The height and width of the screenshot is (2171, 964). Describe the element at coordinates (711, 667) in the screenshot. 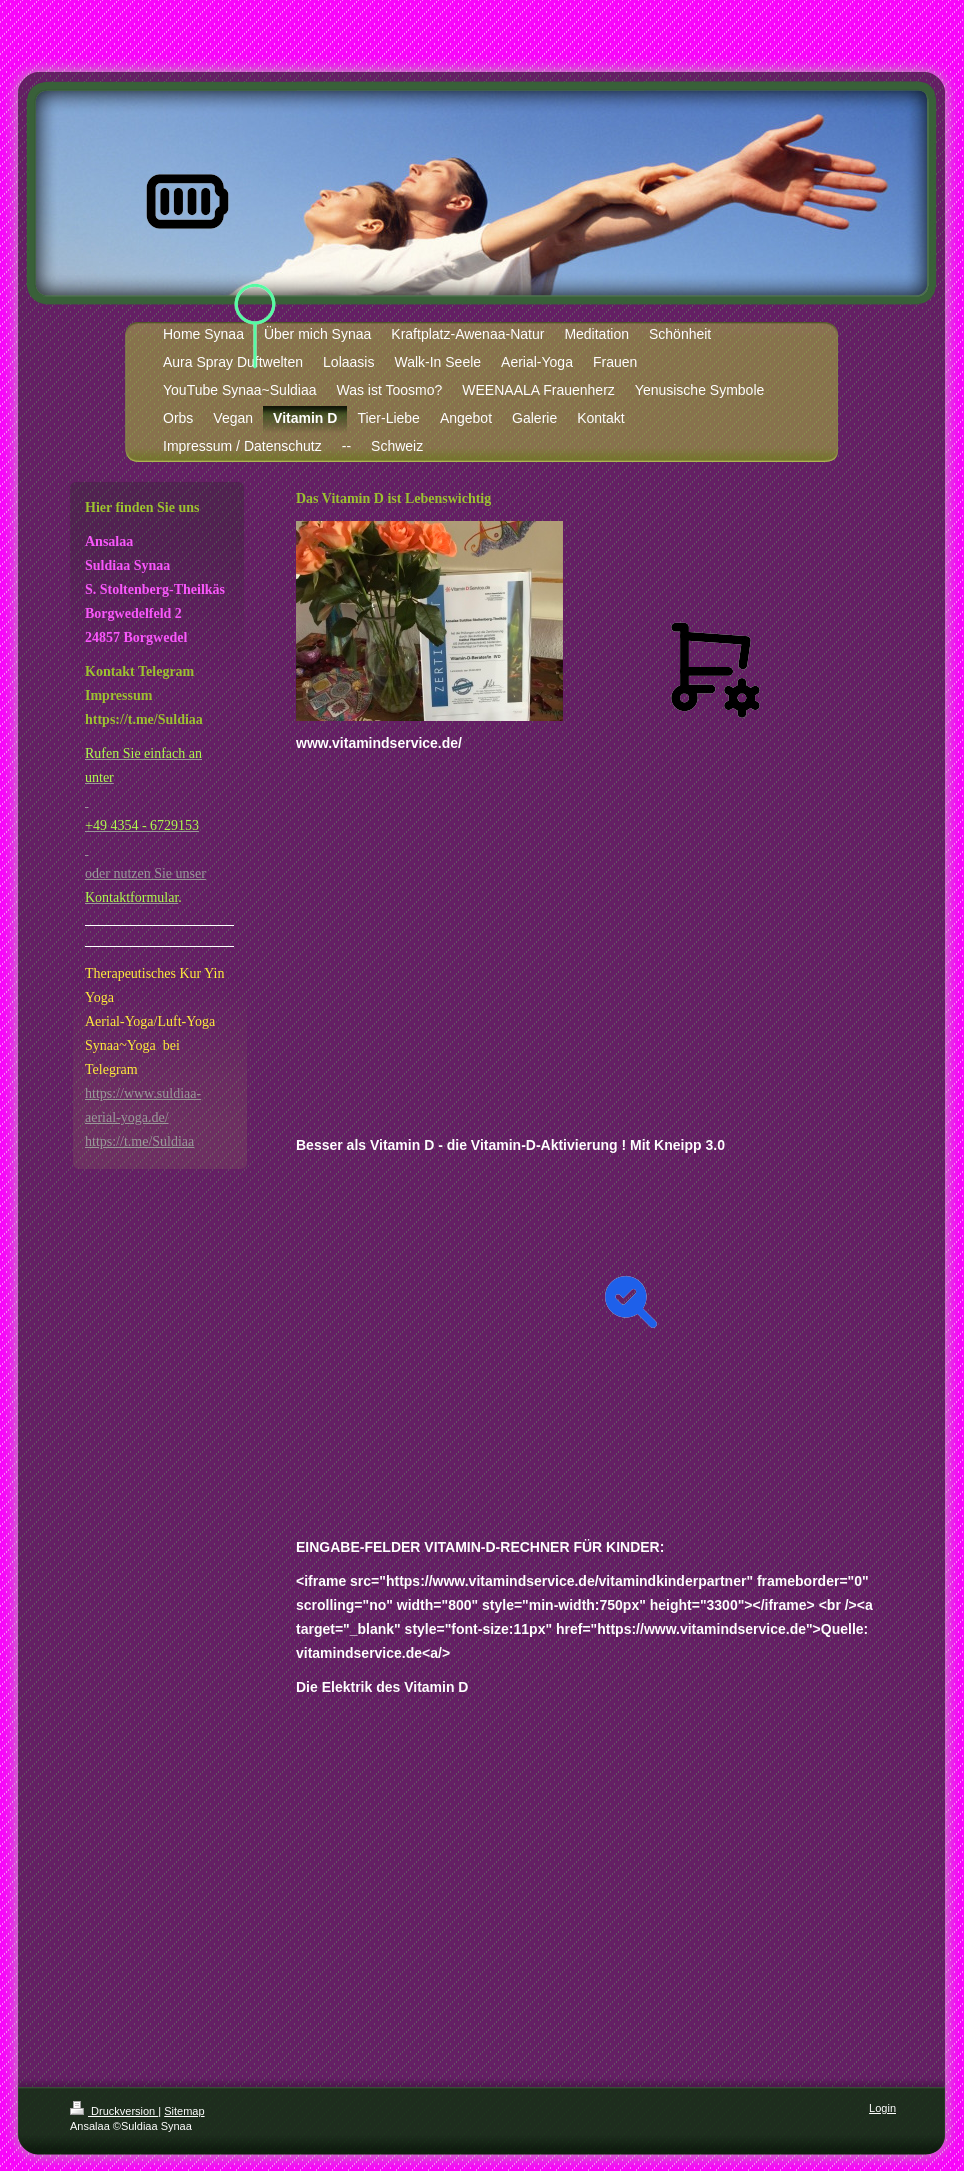

I see `access shopping cart settings` at that location.